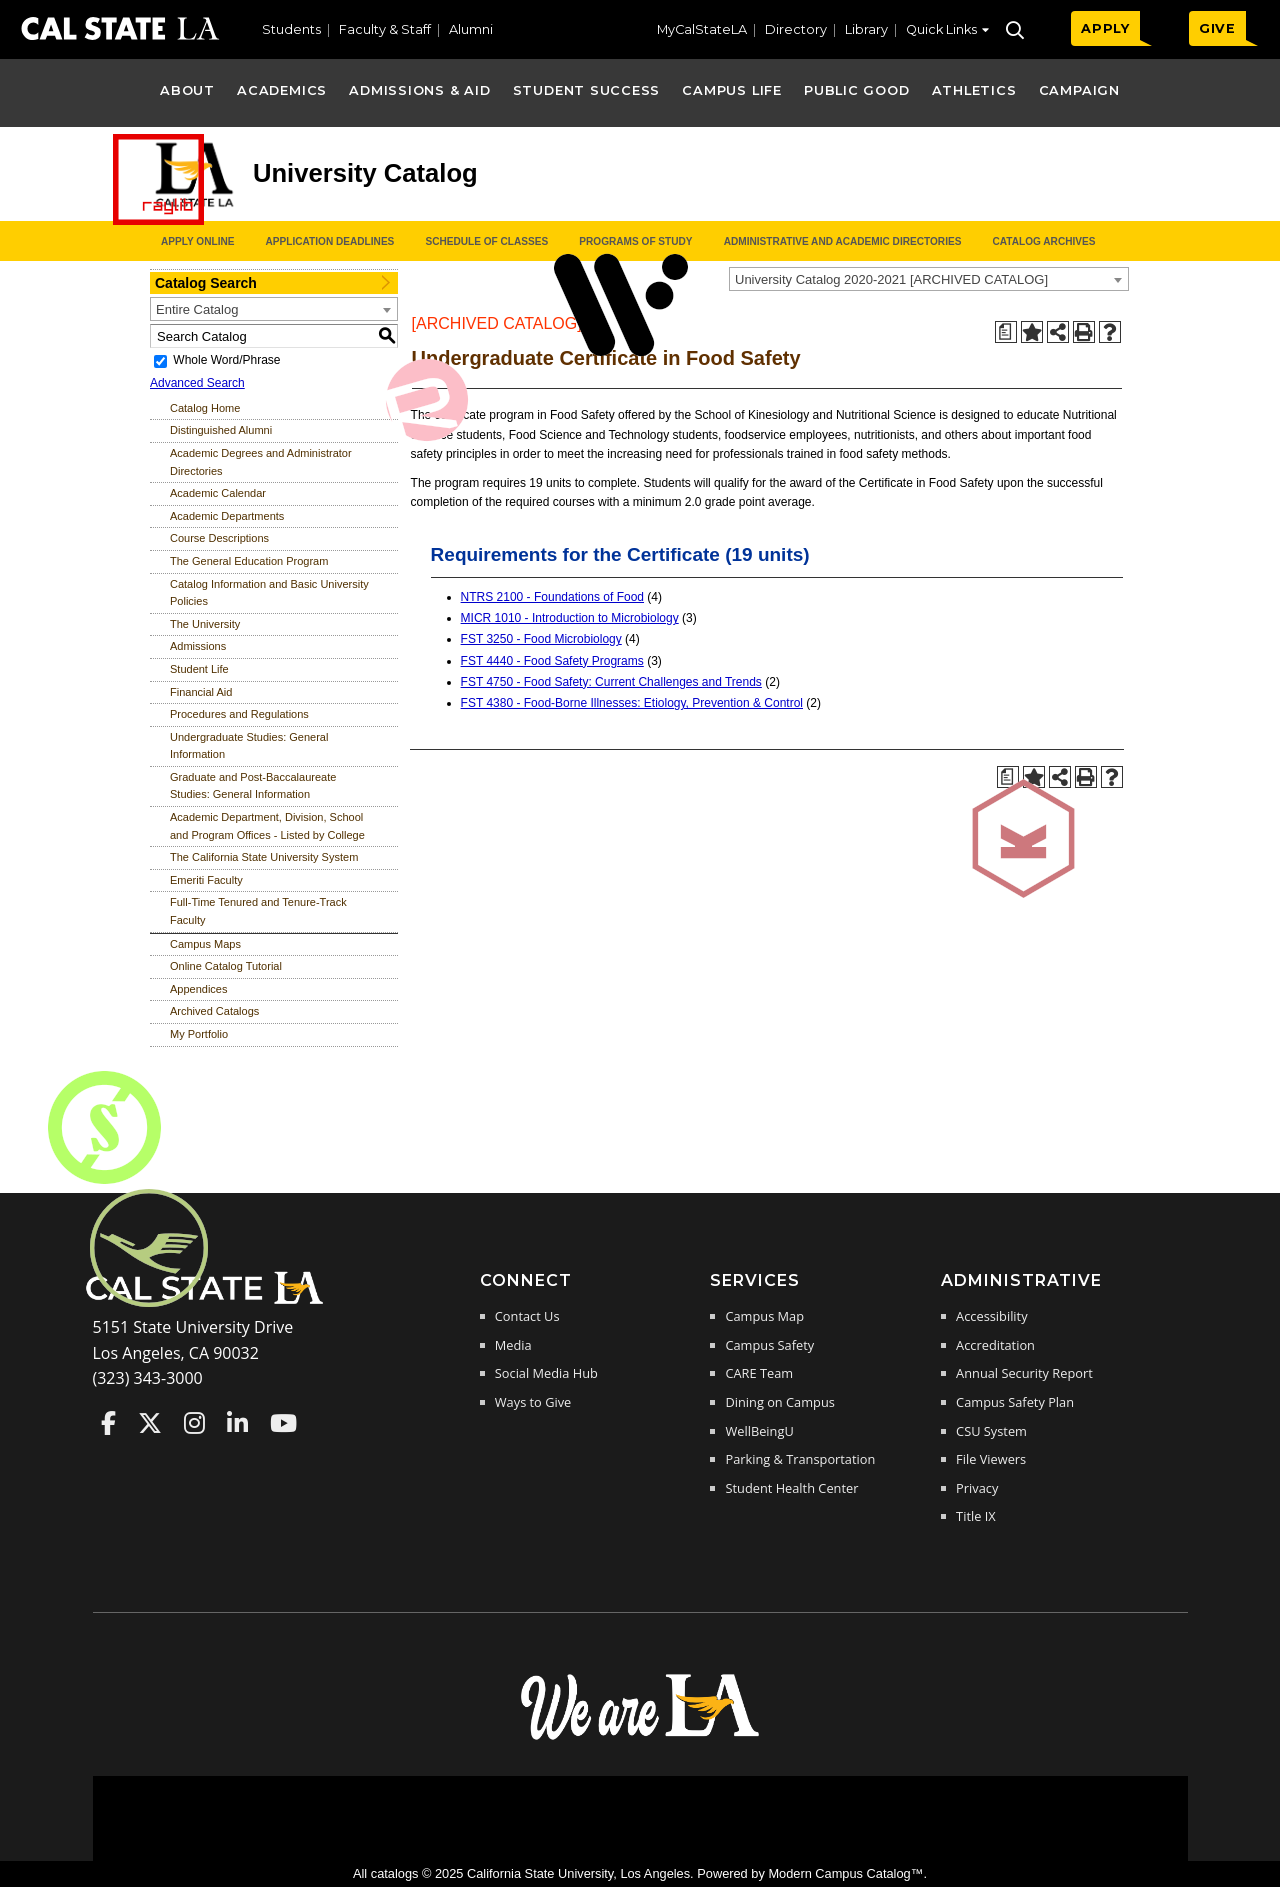 The width and height of the screenshot is (1280, 1887). Describe the element at coordinates (149, 1248) in the screenshot. I see `access Lufthansa airline services` at that location.